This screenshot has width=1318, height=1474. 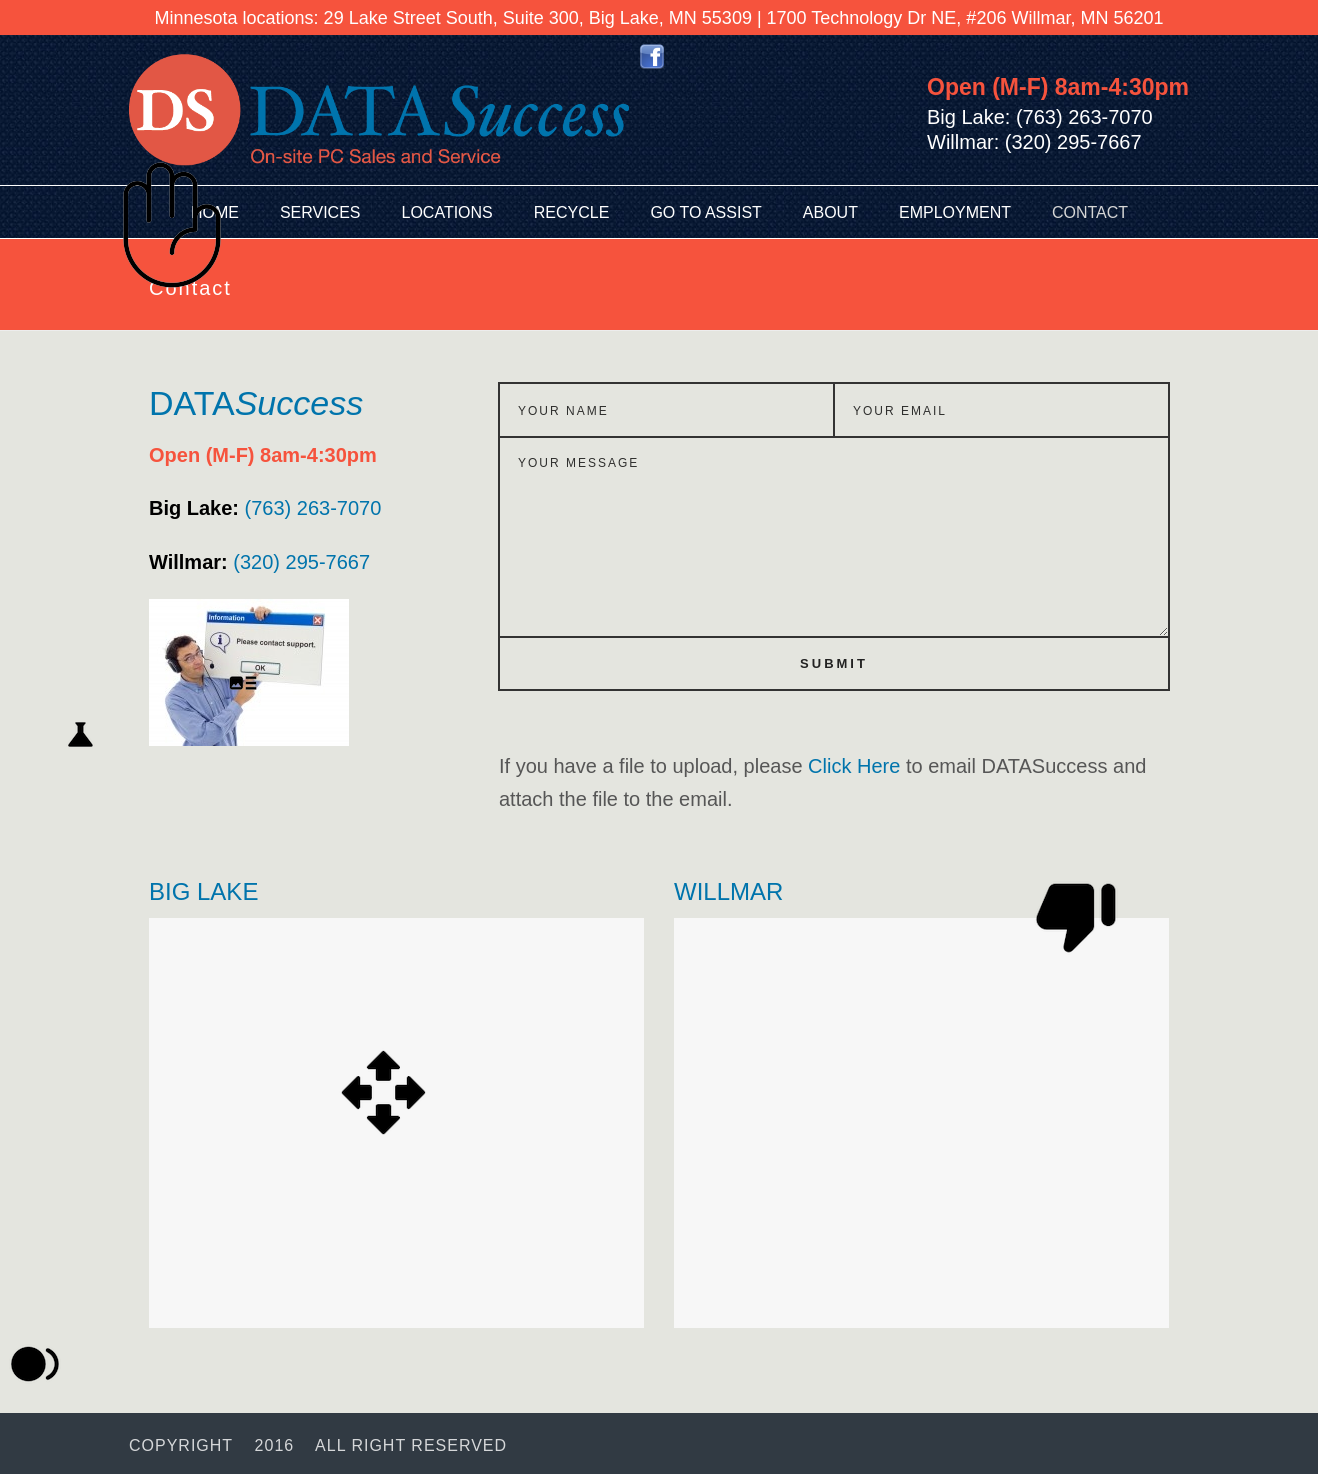 What do you see at coordinates (1076, 915) in the screenshot?
I see `dislike or downvote content` at bounding box center [1076, 915].